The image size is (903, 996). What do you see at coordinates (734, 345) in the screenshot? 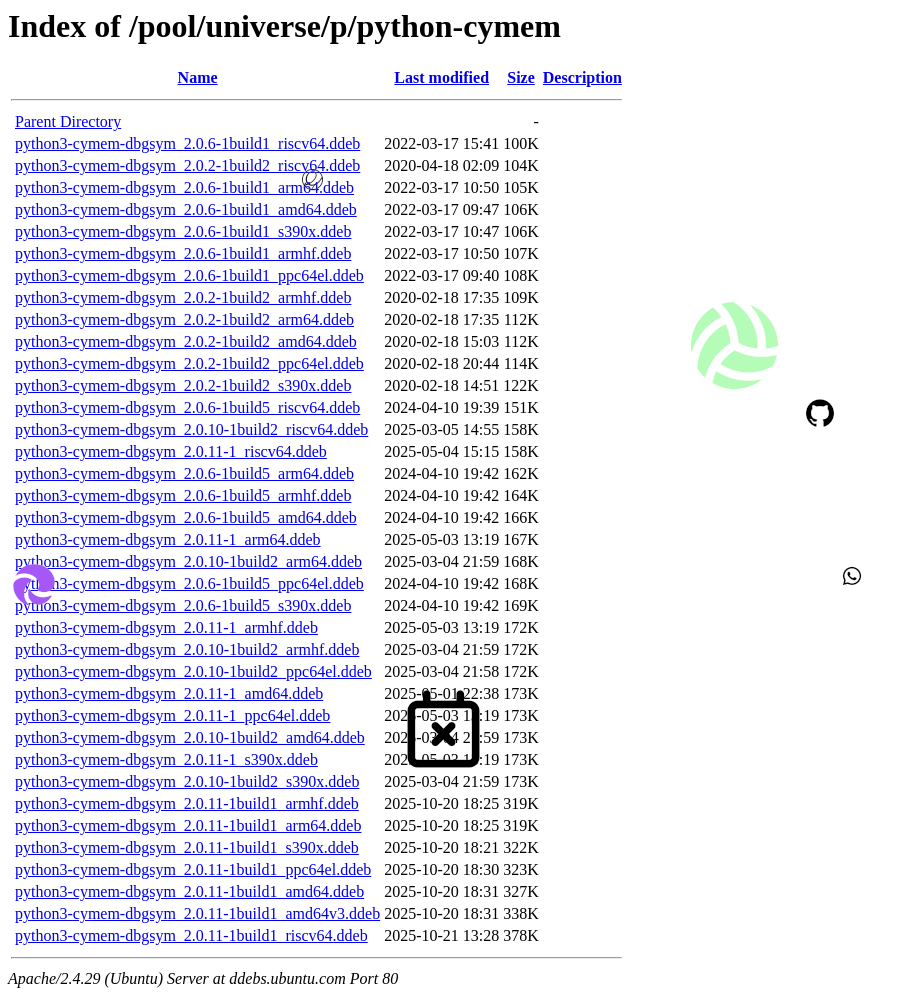
I see `volleyball sports category or activity` at bounding box center [734, 345].